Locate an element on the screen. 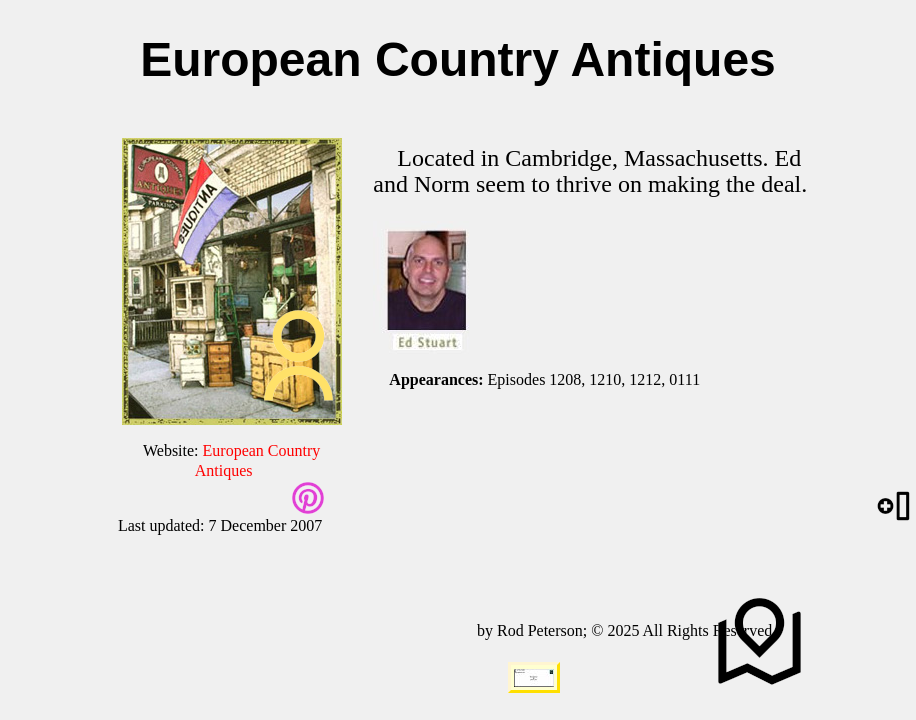 The image size is (916, 720). view map directions or navigation is located at coordinates (759, 643).